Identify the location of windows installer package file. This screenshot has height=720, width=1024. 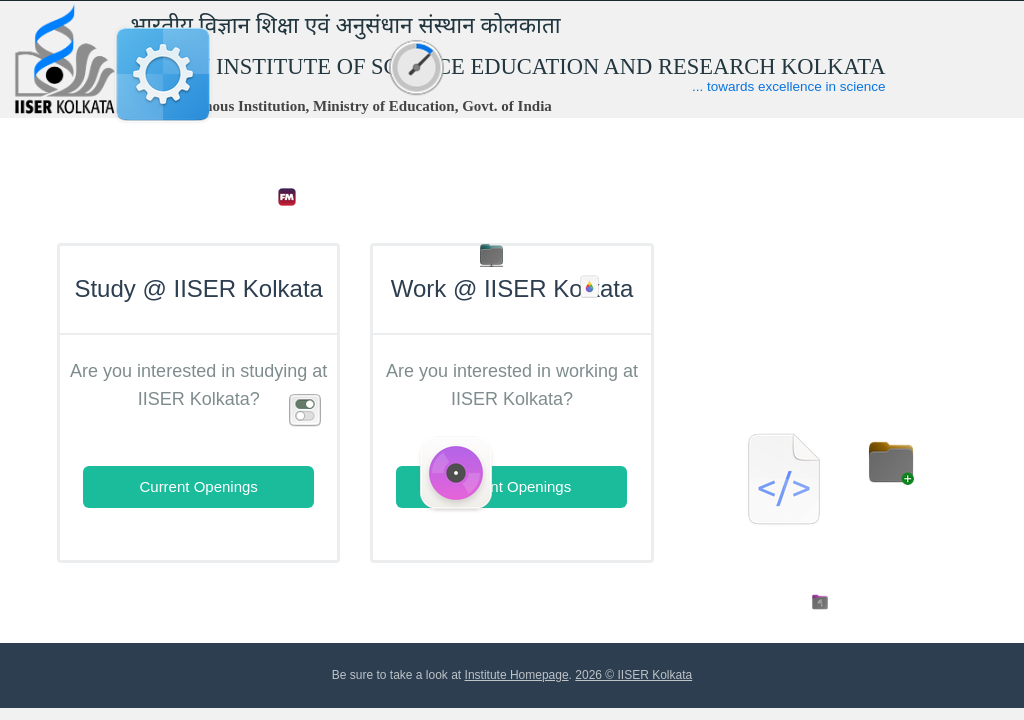
(163, 74).